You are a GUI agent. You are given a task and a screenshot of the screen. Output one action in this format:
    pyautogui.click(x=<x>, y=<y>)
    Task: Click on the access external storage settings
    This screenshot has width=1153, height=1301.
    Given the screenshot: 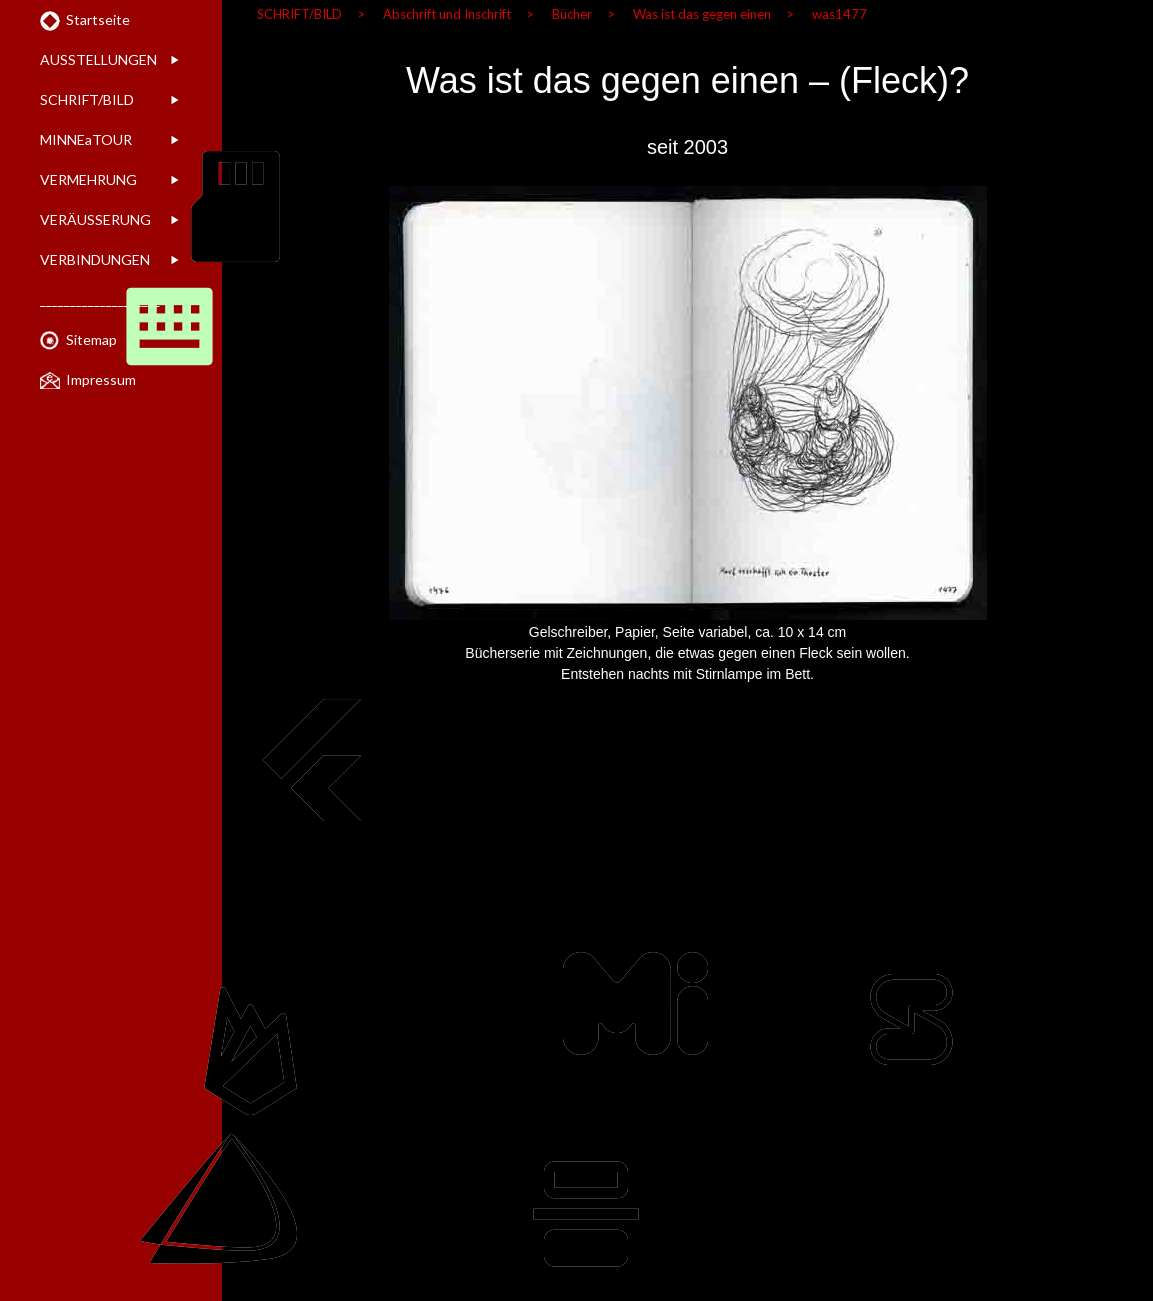 What is the action you would take?
    pyautogui.click(x=235, y=206)
    